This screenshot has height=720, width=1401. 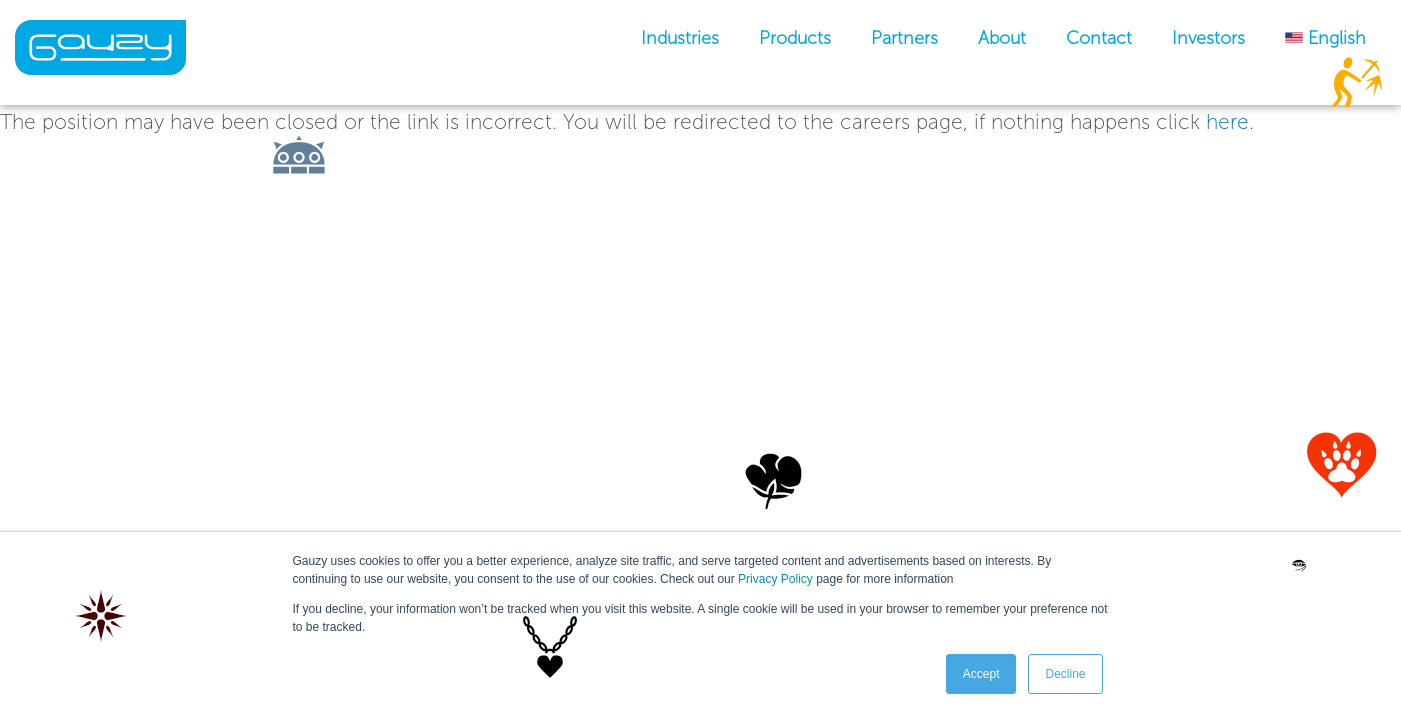 What do you see at coordinates (1299, 564) in the screenshot?
I see `indicates eye strain or fatigue warning` at bounding box center [1299, 564].